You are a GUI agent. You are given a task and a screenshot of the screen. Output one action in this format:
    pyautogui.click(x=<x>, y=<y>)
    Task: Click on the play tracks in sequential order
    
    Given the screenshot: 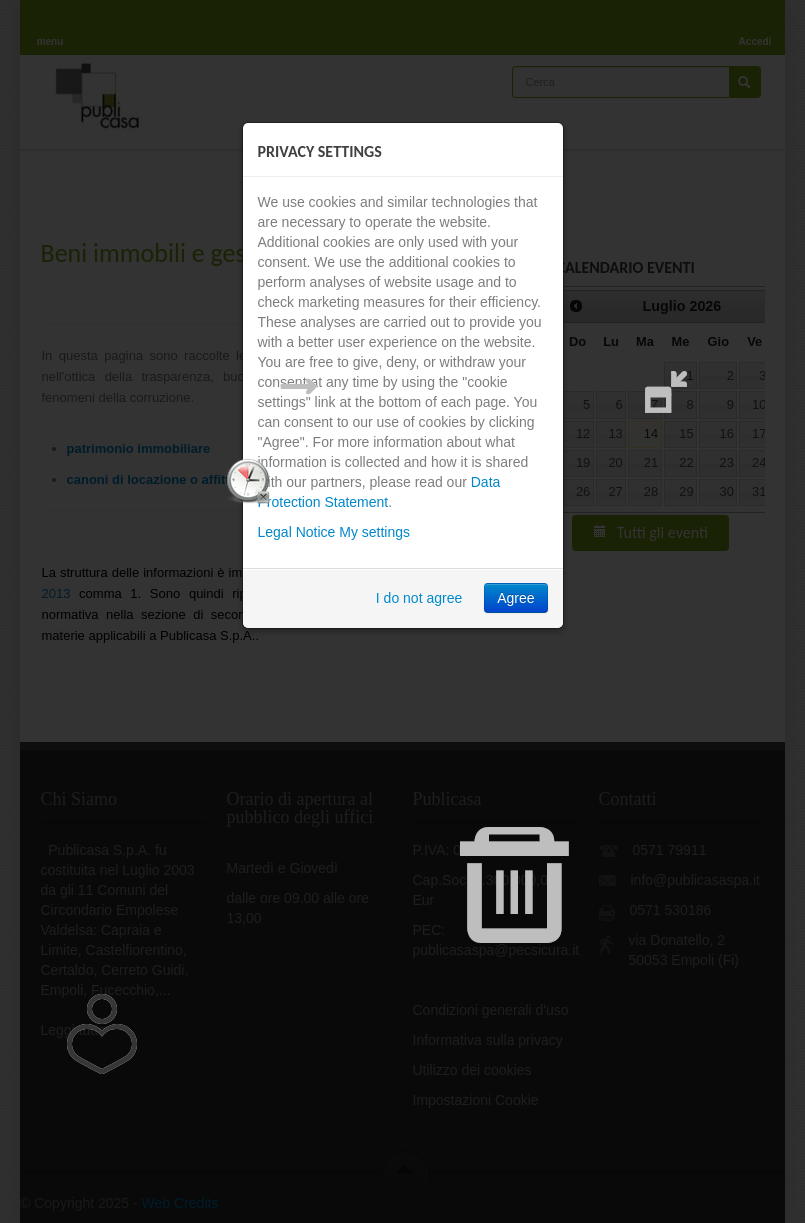 What is the action you would take?
    pyautogui.click(x=298, y=386)
    